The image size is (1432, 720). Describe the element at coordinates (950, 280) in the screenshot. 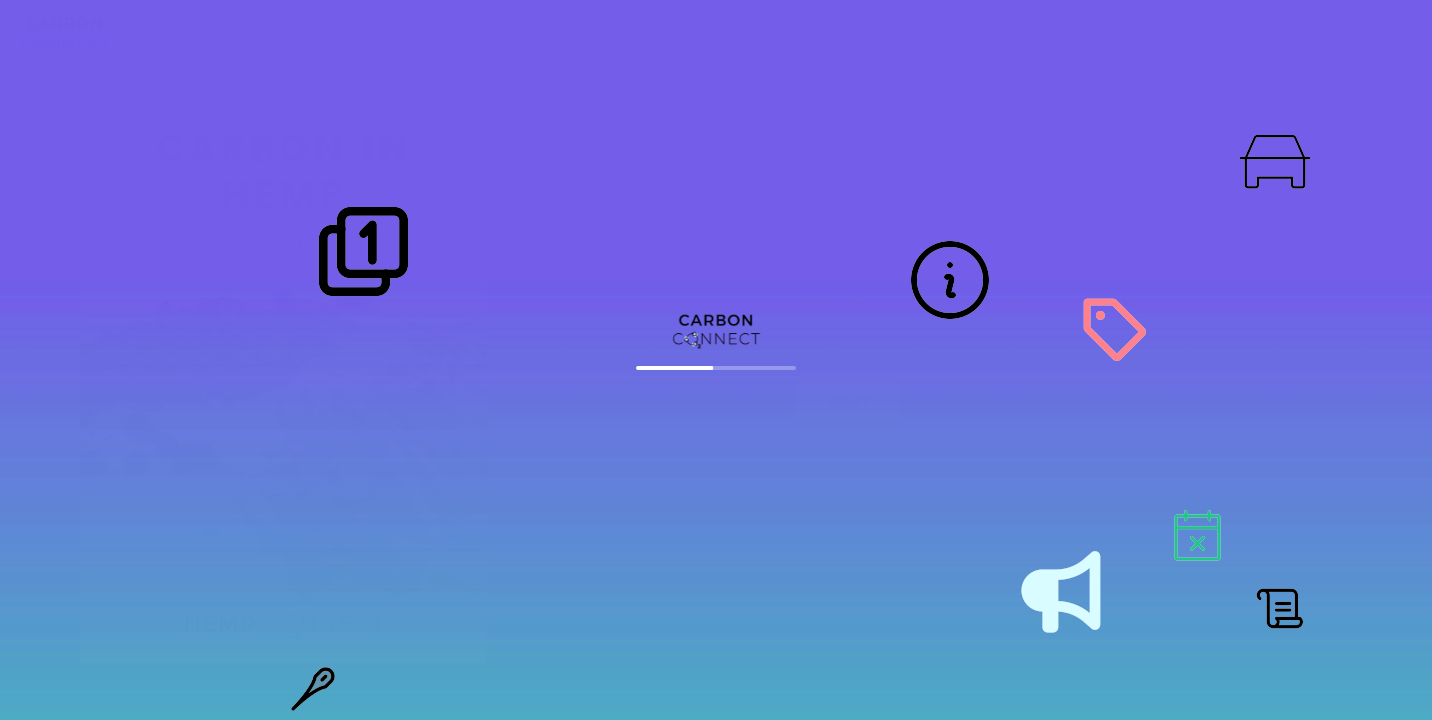

I see `view more information or details` at that location.